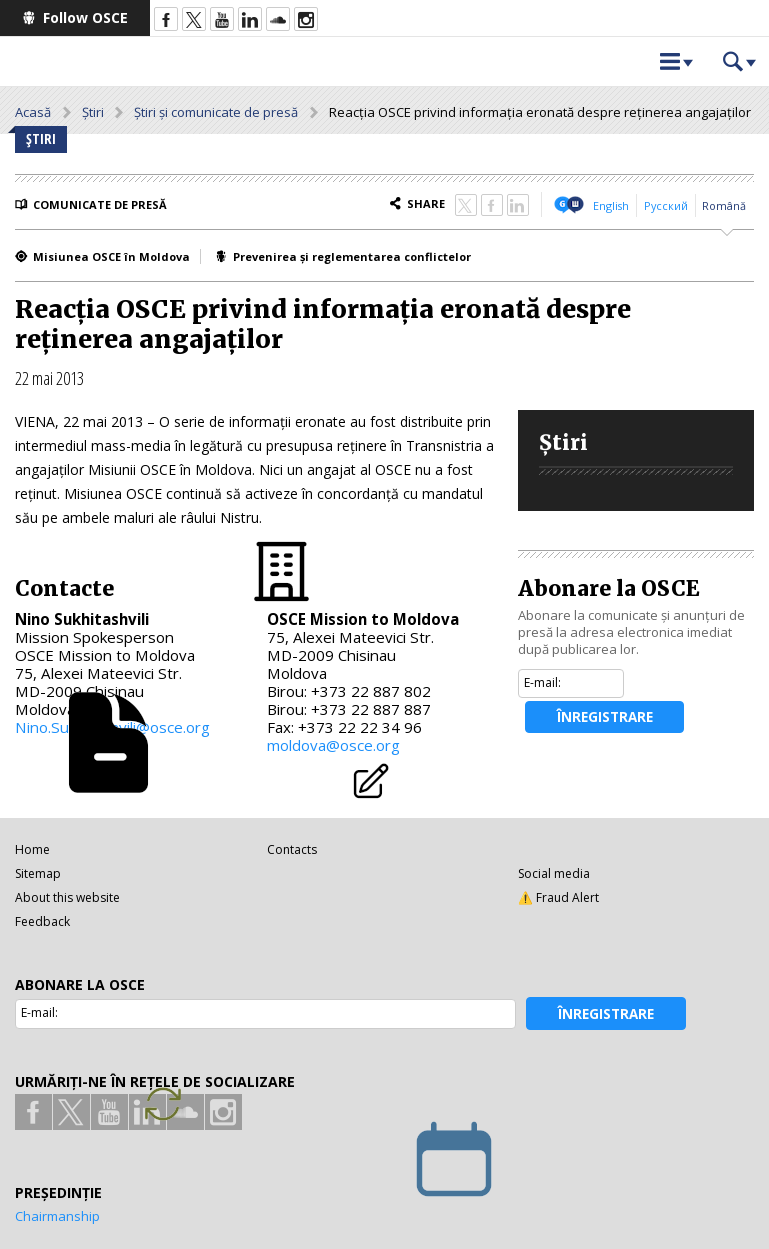  What do you see at coordinates (454, 1159) in the screenshot?
I see `view calendar or schedule` at bounding box center [454, 1159].